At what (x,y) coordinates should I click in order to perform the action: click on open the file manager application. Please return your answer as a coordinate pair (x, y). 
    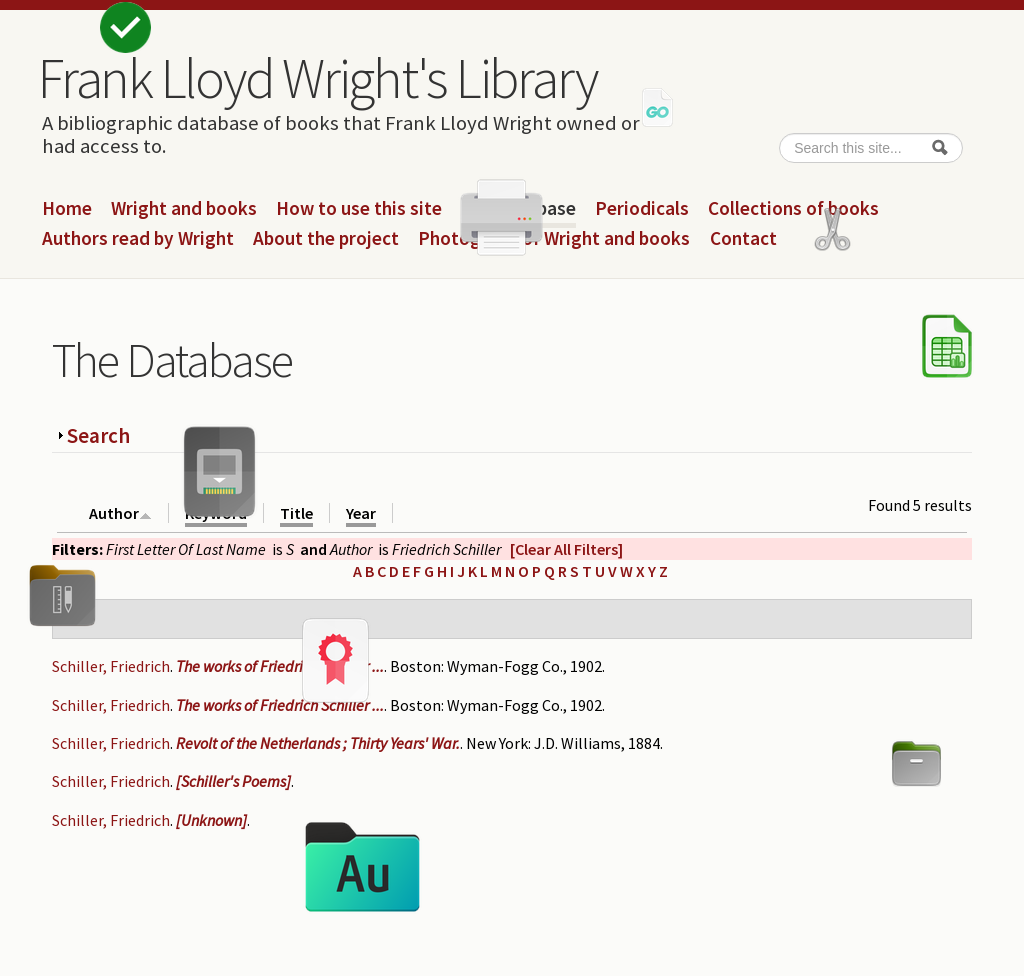
    Looking at the image, I should click on (916, 763).